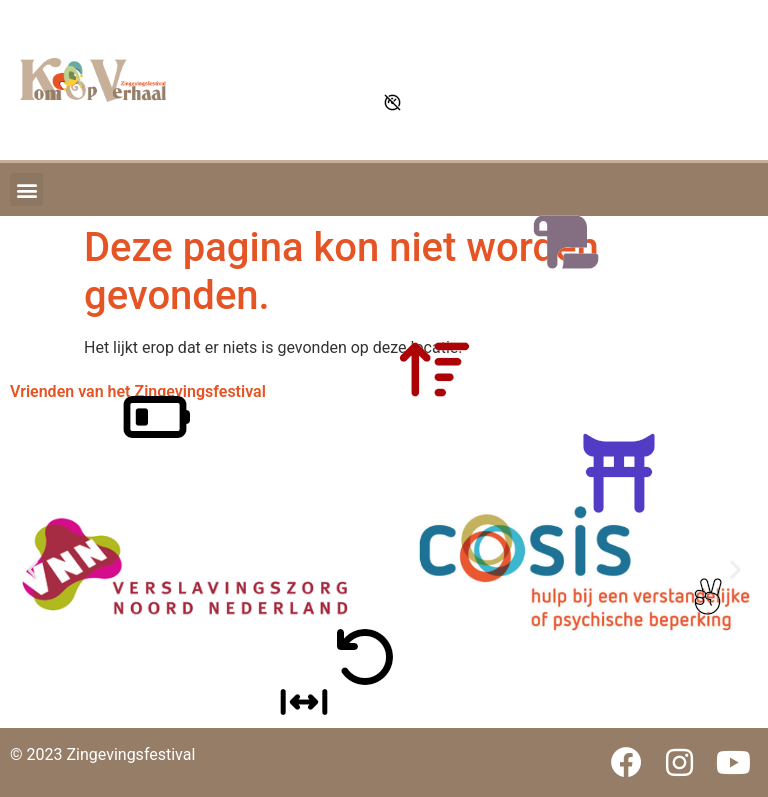  What do you see at coordinates (155, 417) in the screenshot?
I see `indicates low battery level` at bounding box center [155, 417].